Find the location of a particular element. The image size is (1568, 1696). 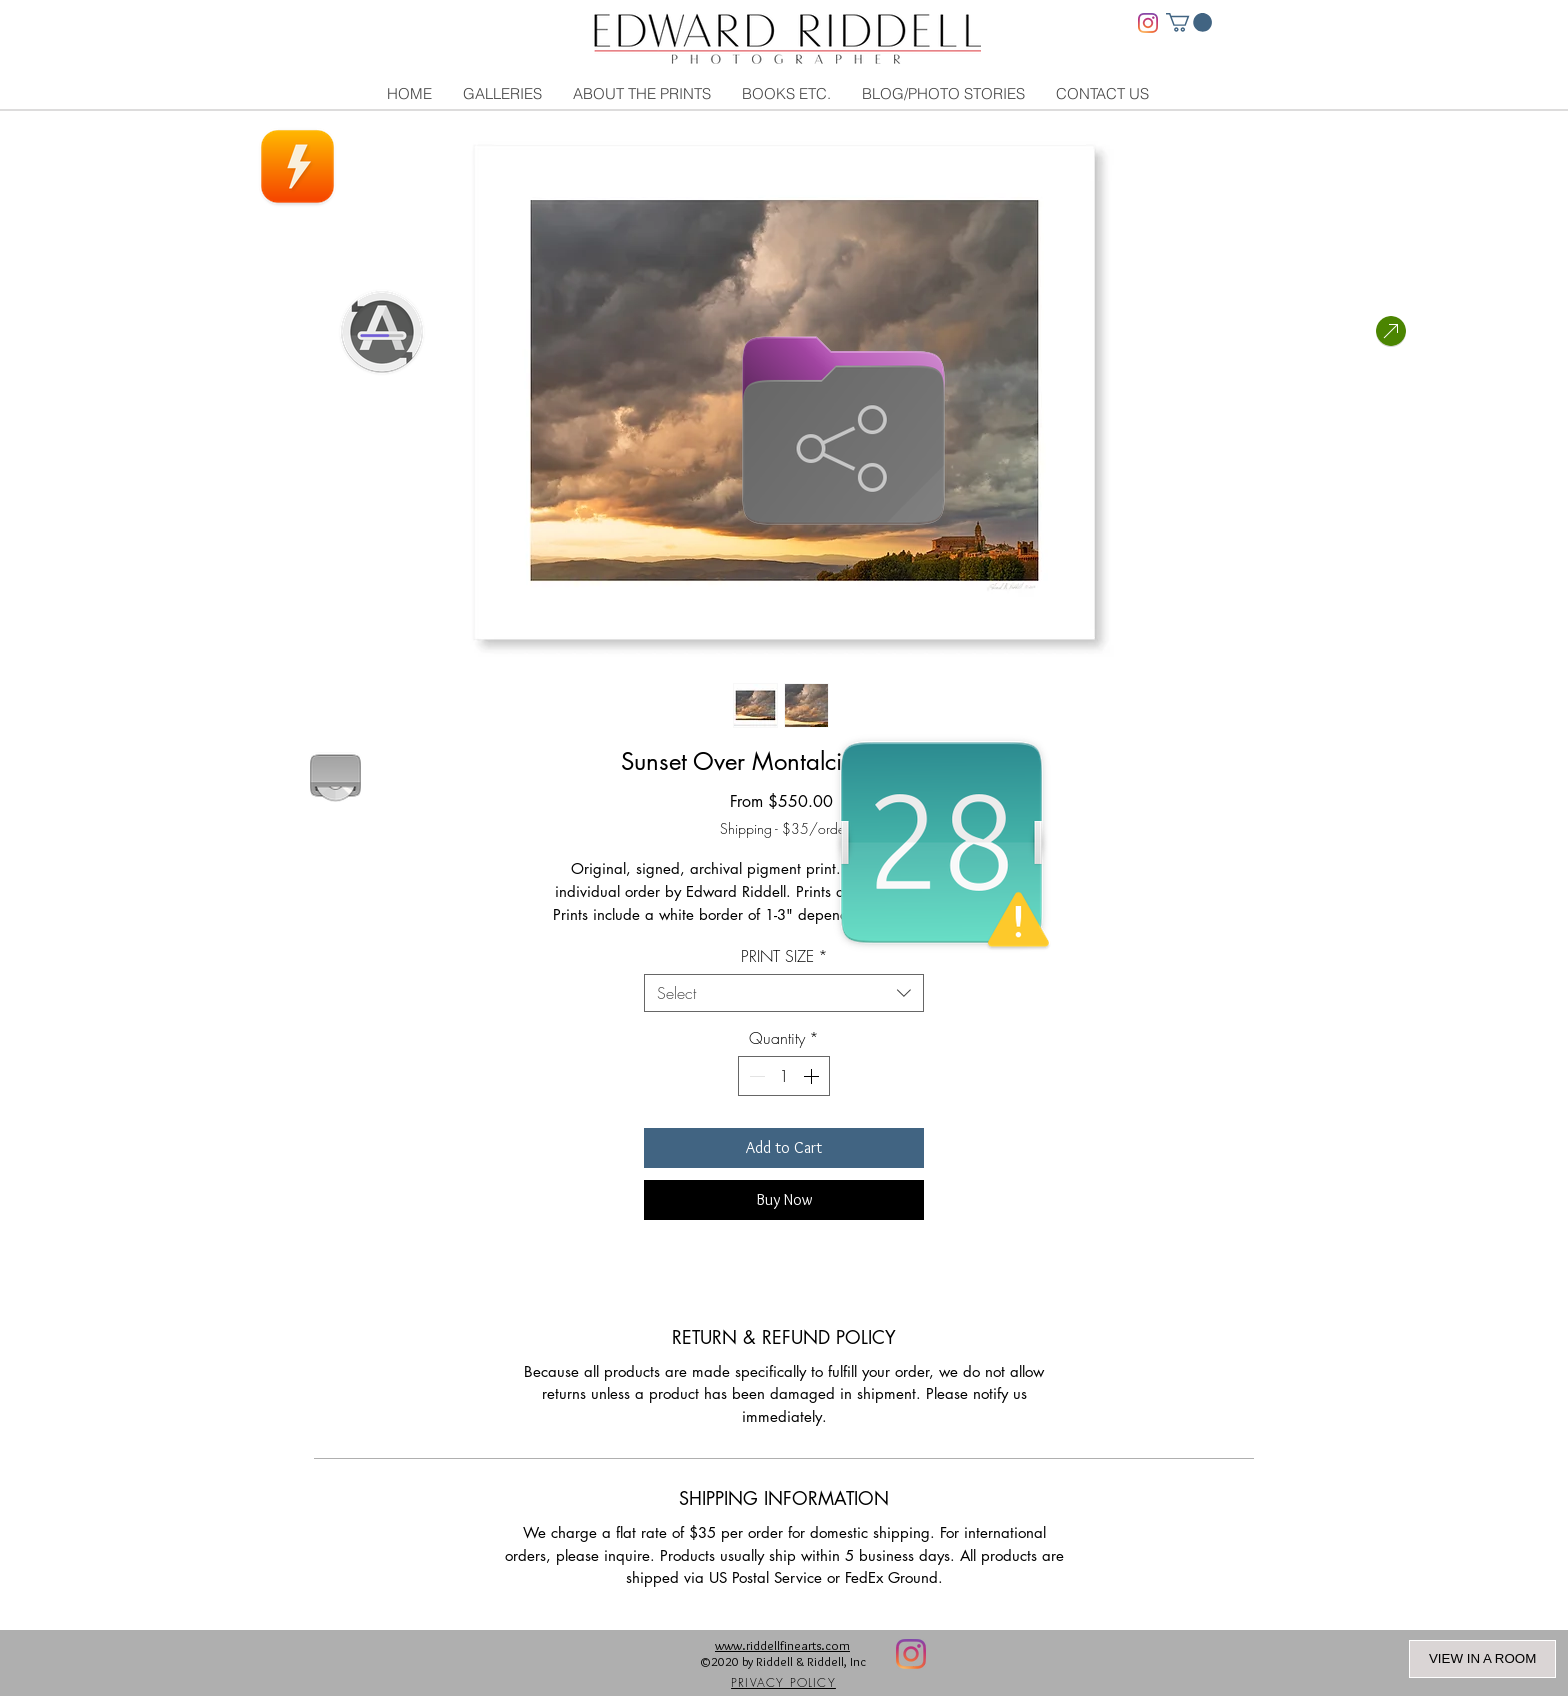

open your public shared folder is located at coordinates (843, 430).